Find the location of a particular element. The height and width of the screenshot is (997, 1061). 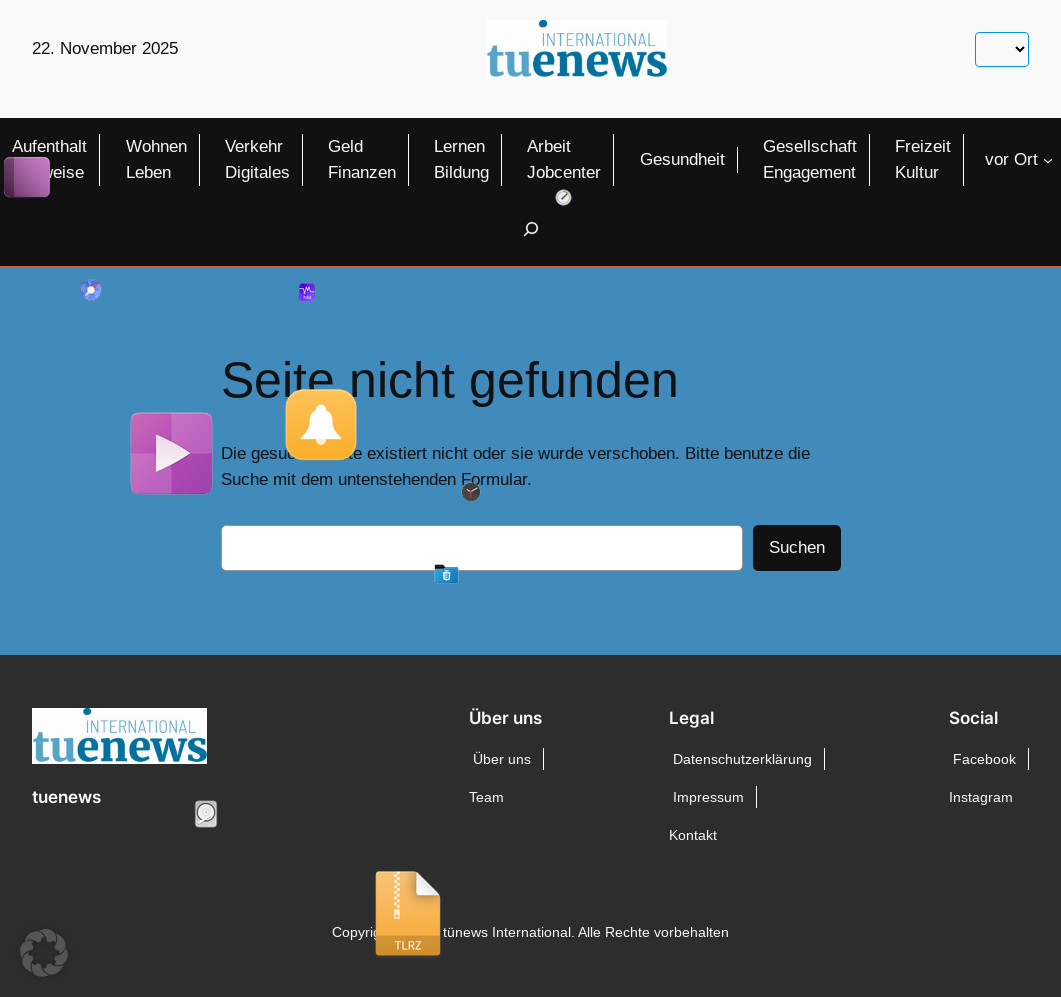

open sysprof system profiler is located at coordinates (563, 197).